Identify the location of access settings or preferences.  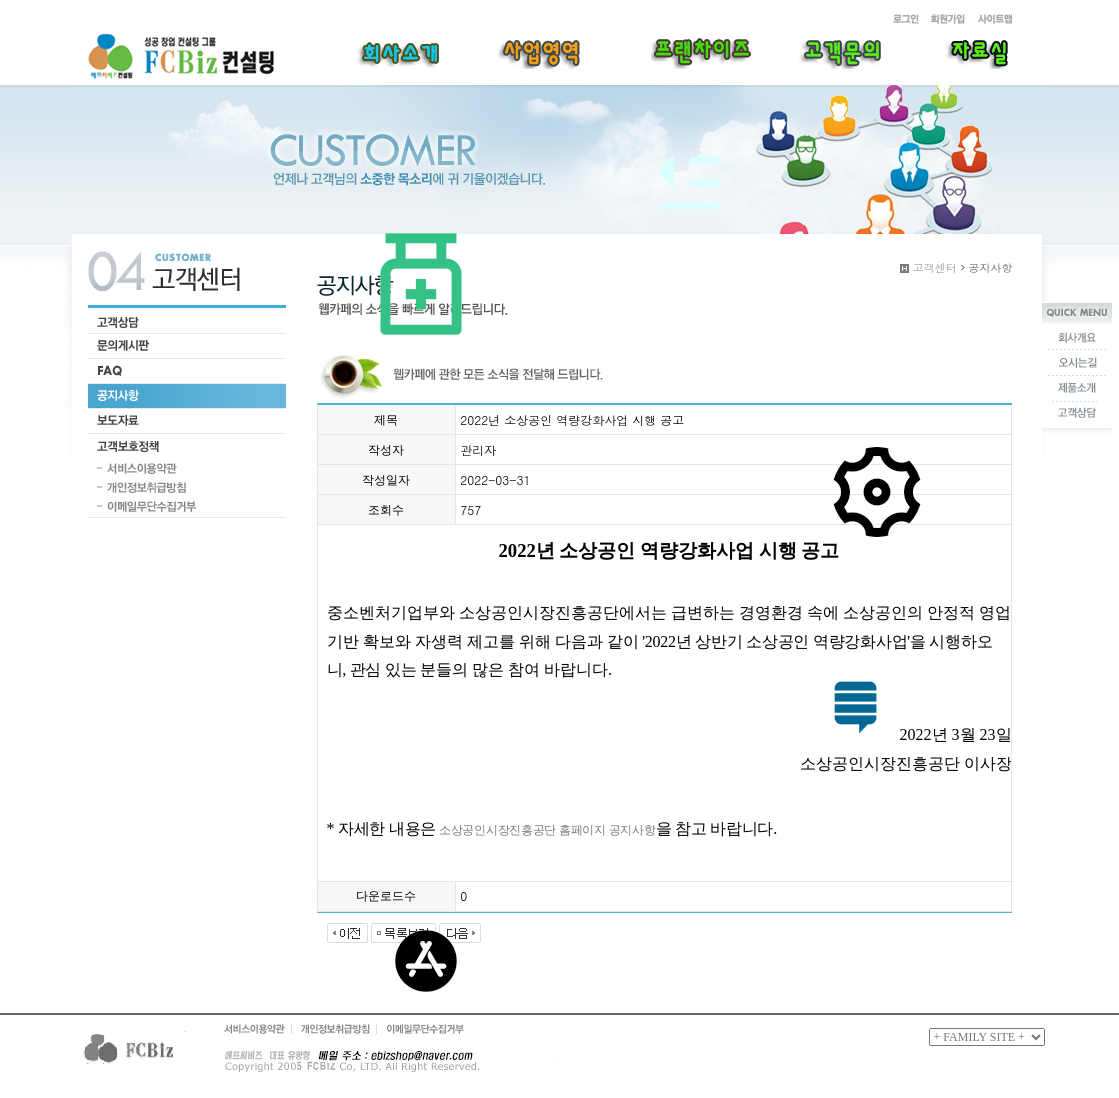
(877, 492).